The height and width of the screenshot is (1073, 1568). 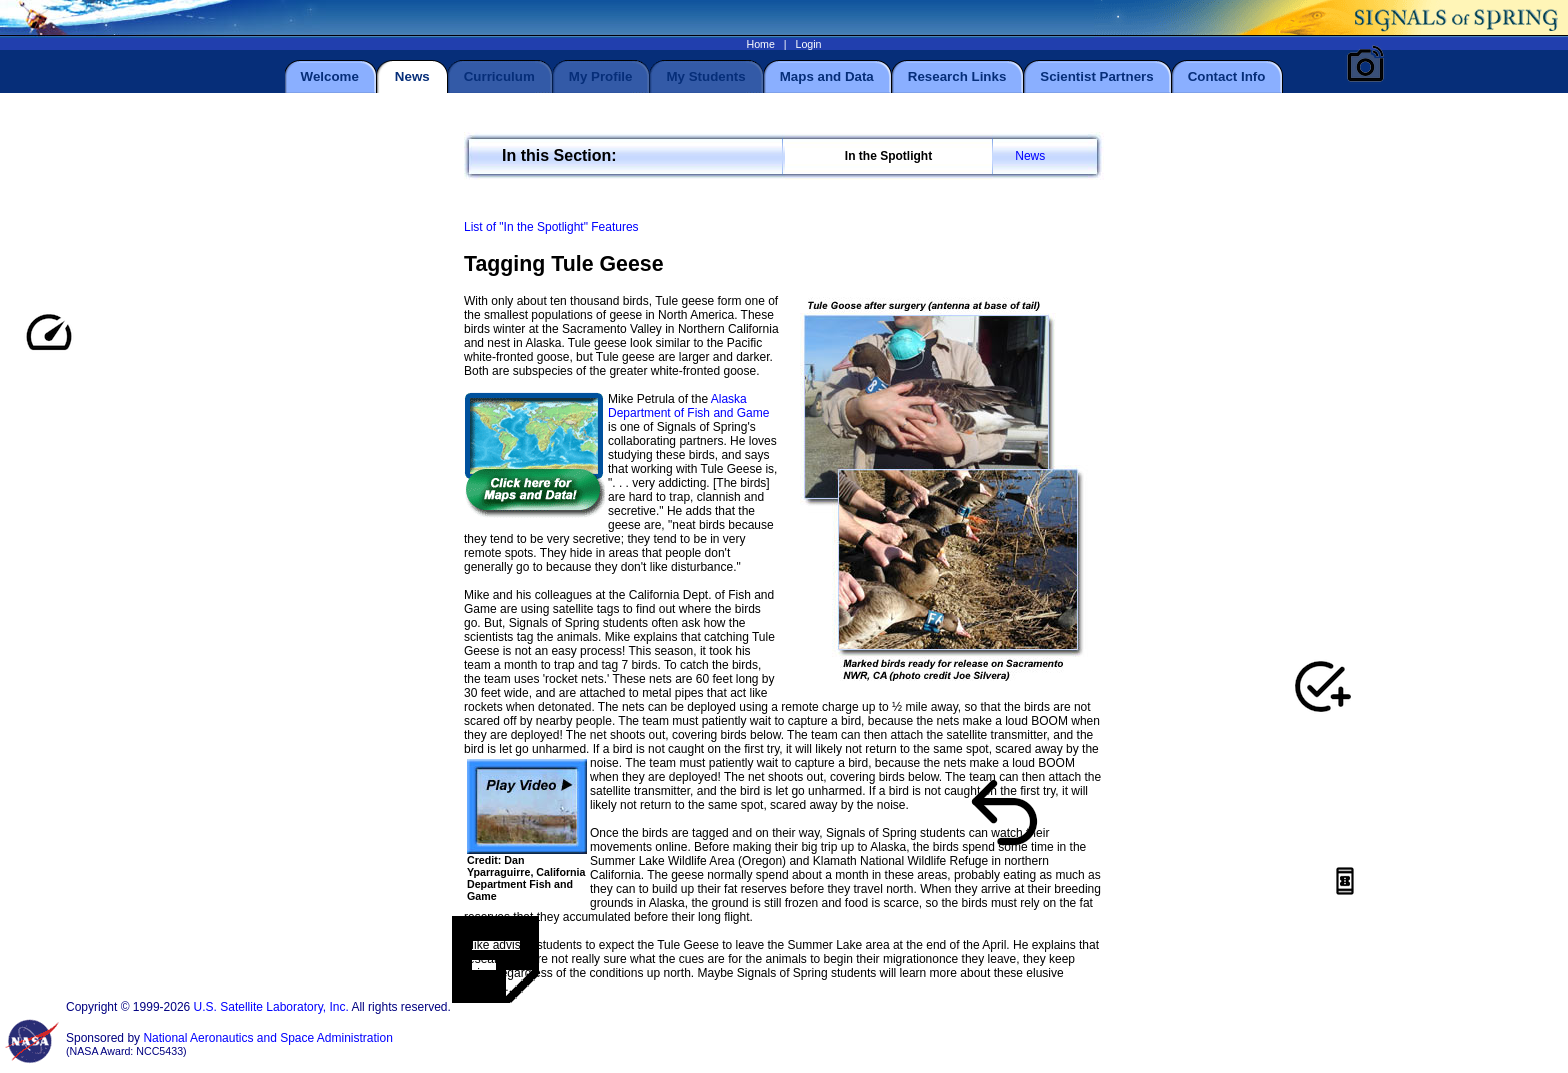 I want to click on book a ticket or reservation online, so click(x=1345, y=881).